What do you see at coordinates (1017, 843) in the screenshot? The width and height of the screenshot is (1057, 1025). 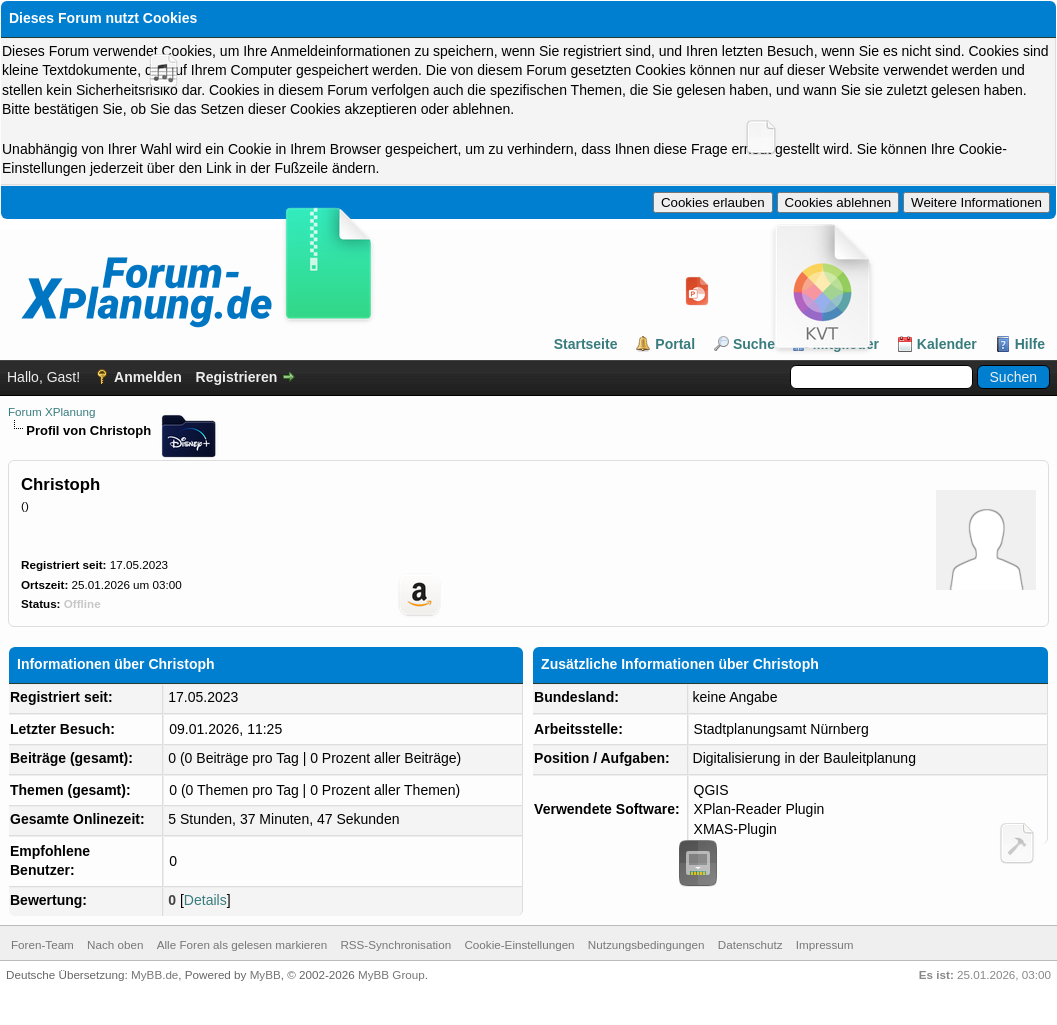 I see `a cmake build configuration file` at bounding box center [1017, 843].